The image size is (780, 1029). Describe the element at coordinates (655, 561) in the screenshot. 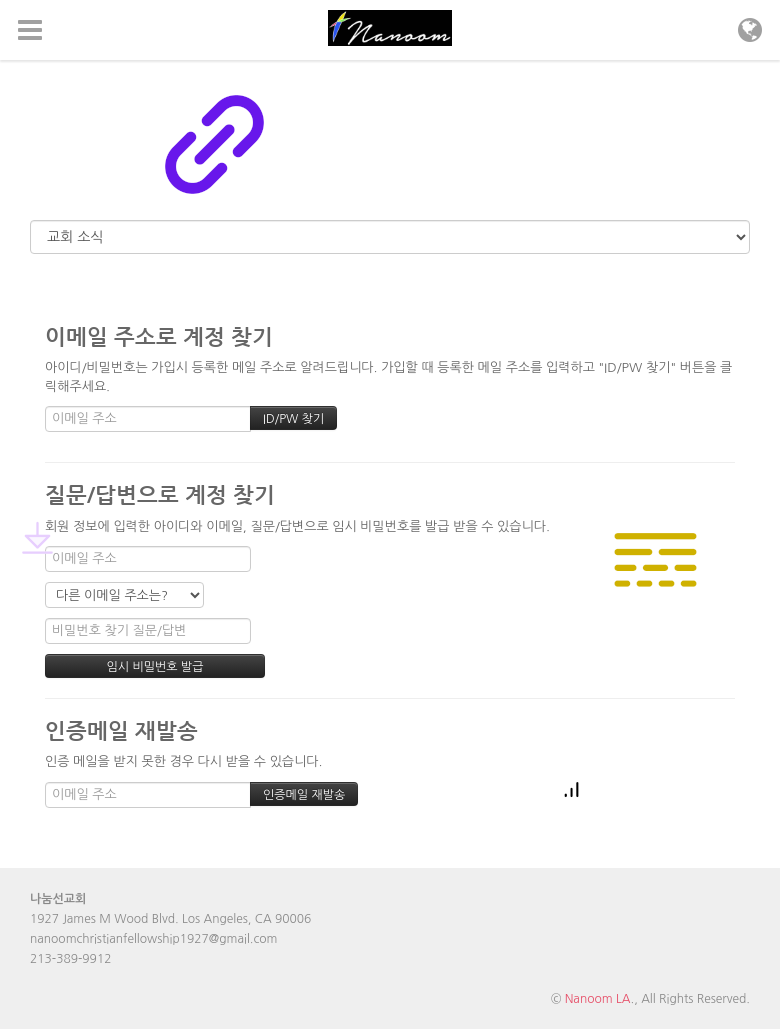

I see `apply a gradient effect to selected element` at that location.